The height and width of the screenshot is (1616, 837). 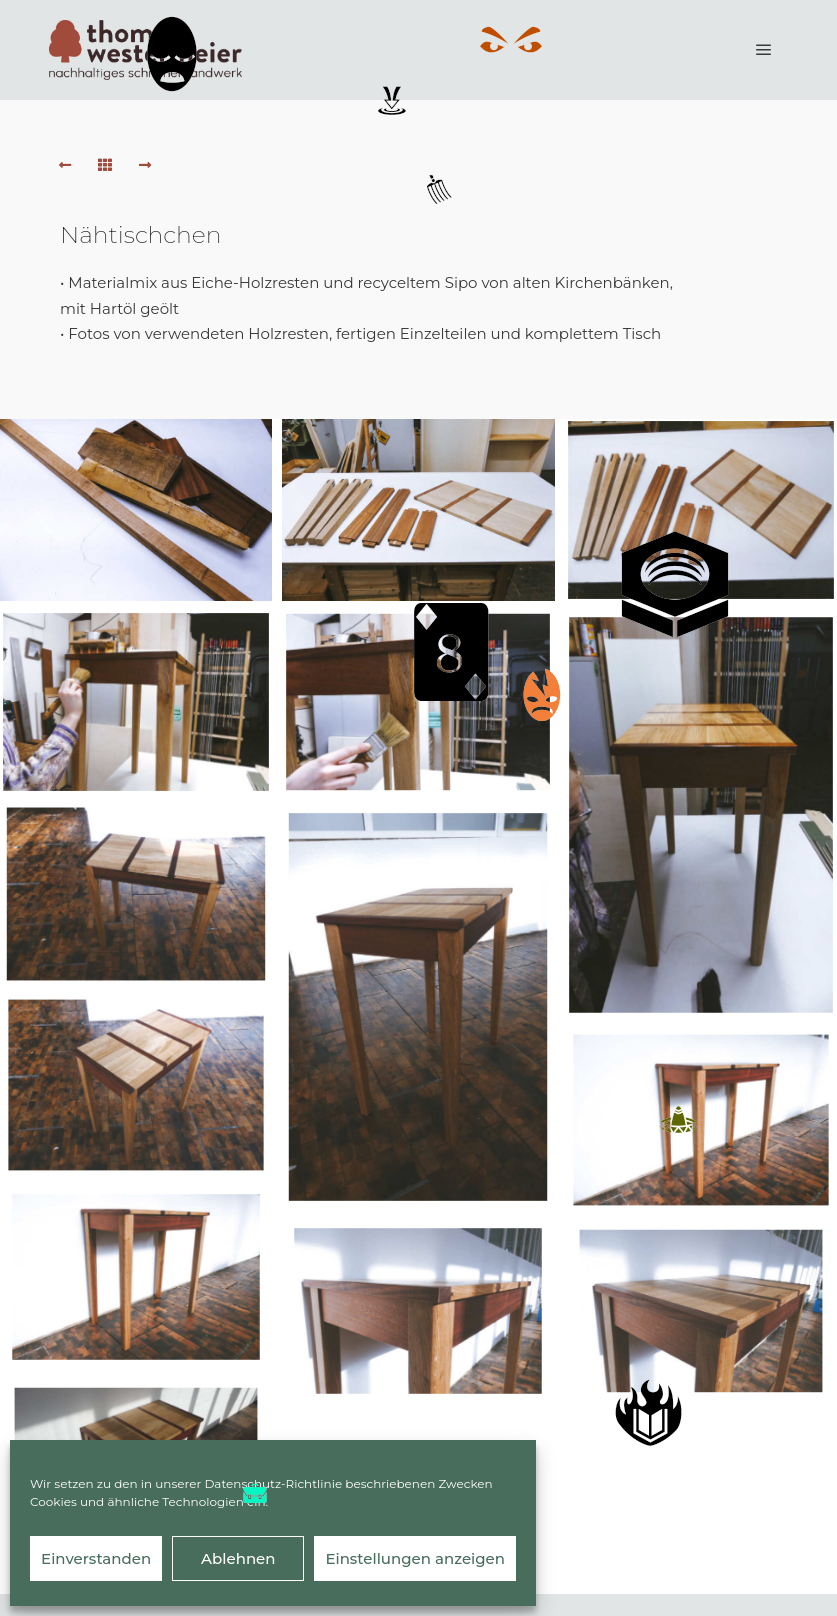 I want to click on indicates an angry or hostile character state, so click(x=511, y=41).